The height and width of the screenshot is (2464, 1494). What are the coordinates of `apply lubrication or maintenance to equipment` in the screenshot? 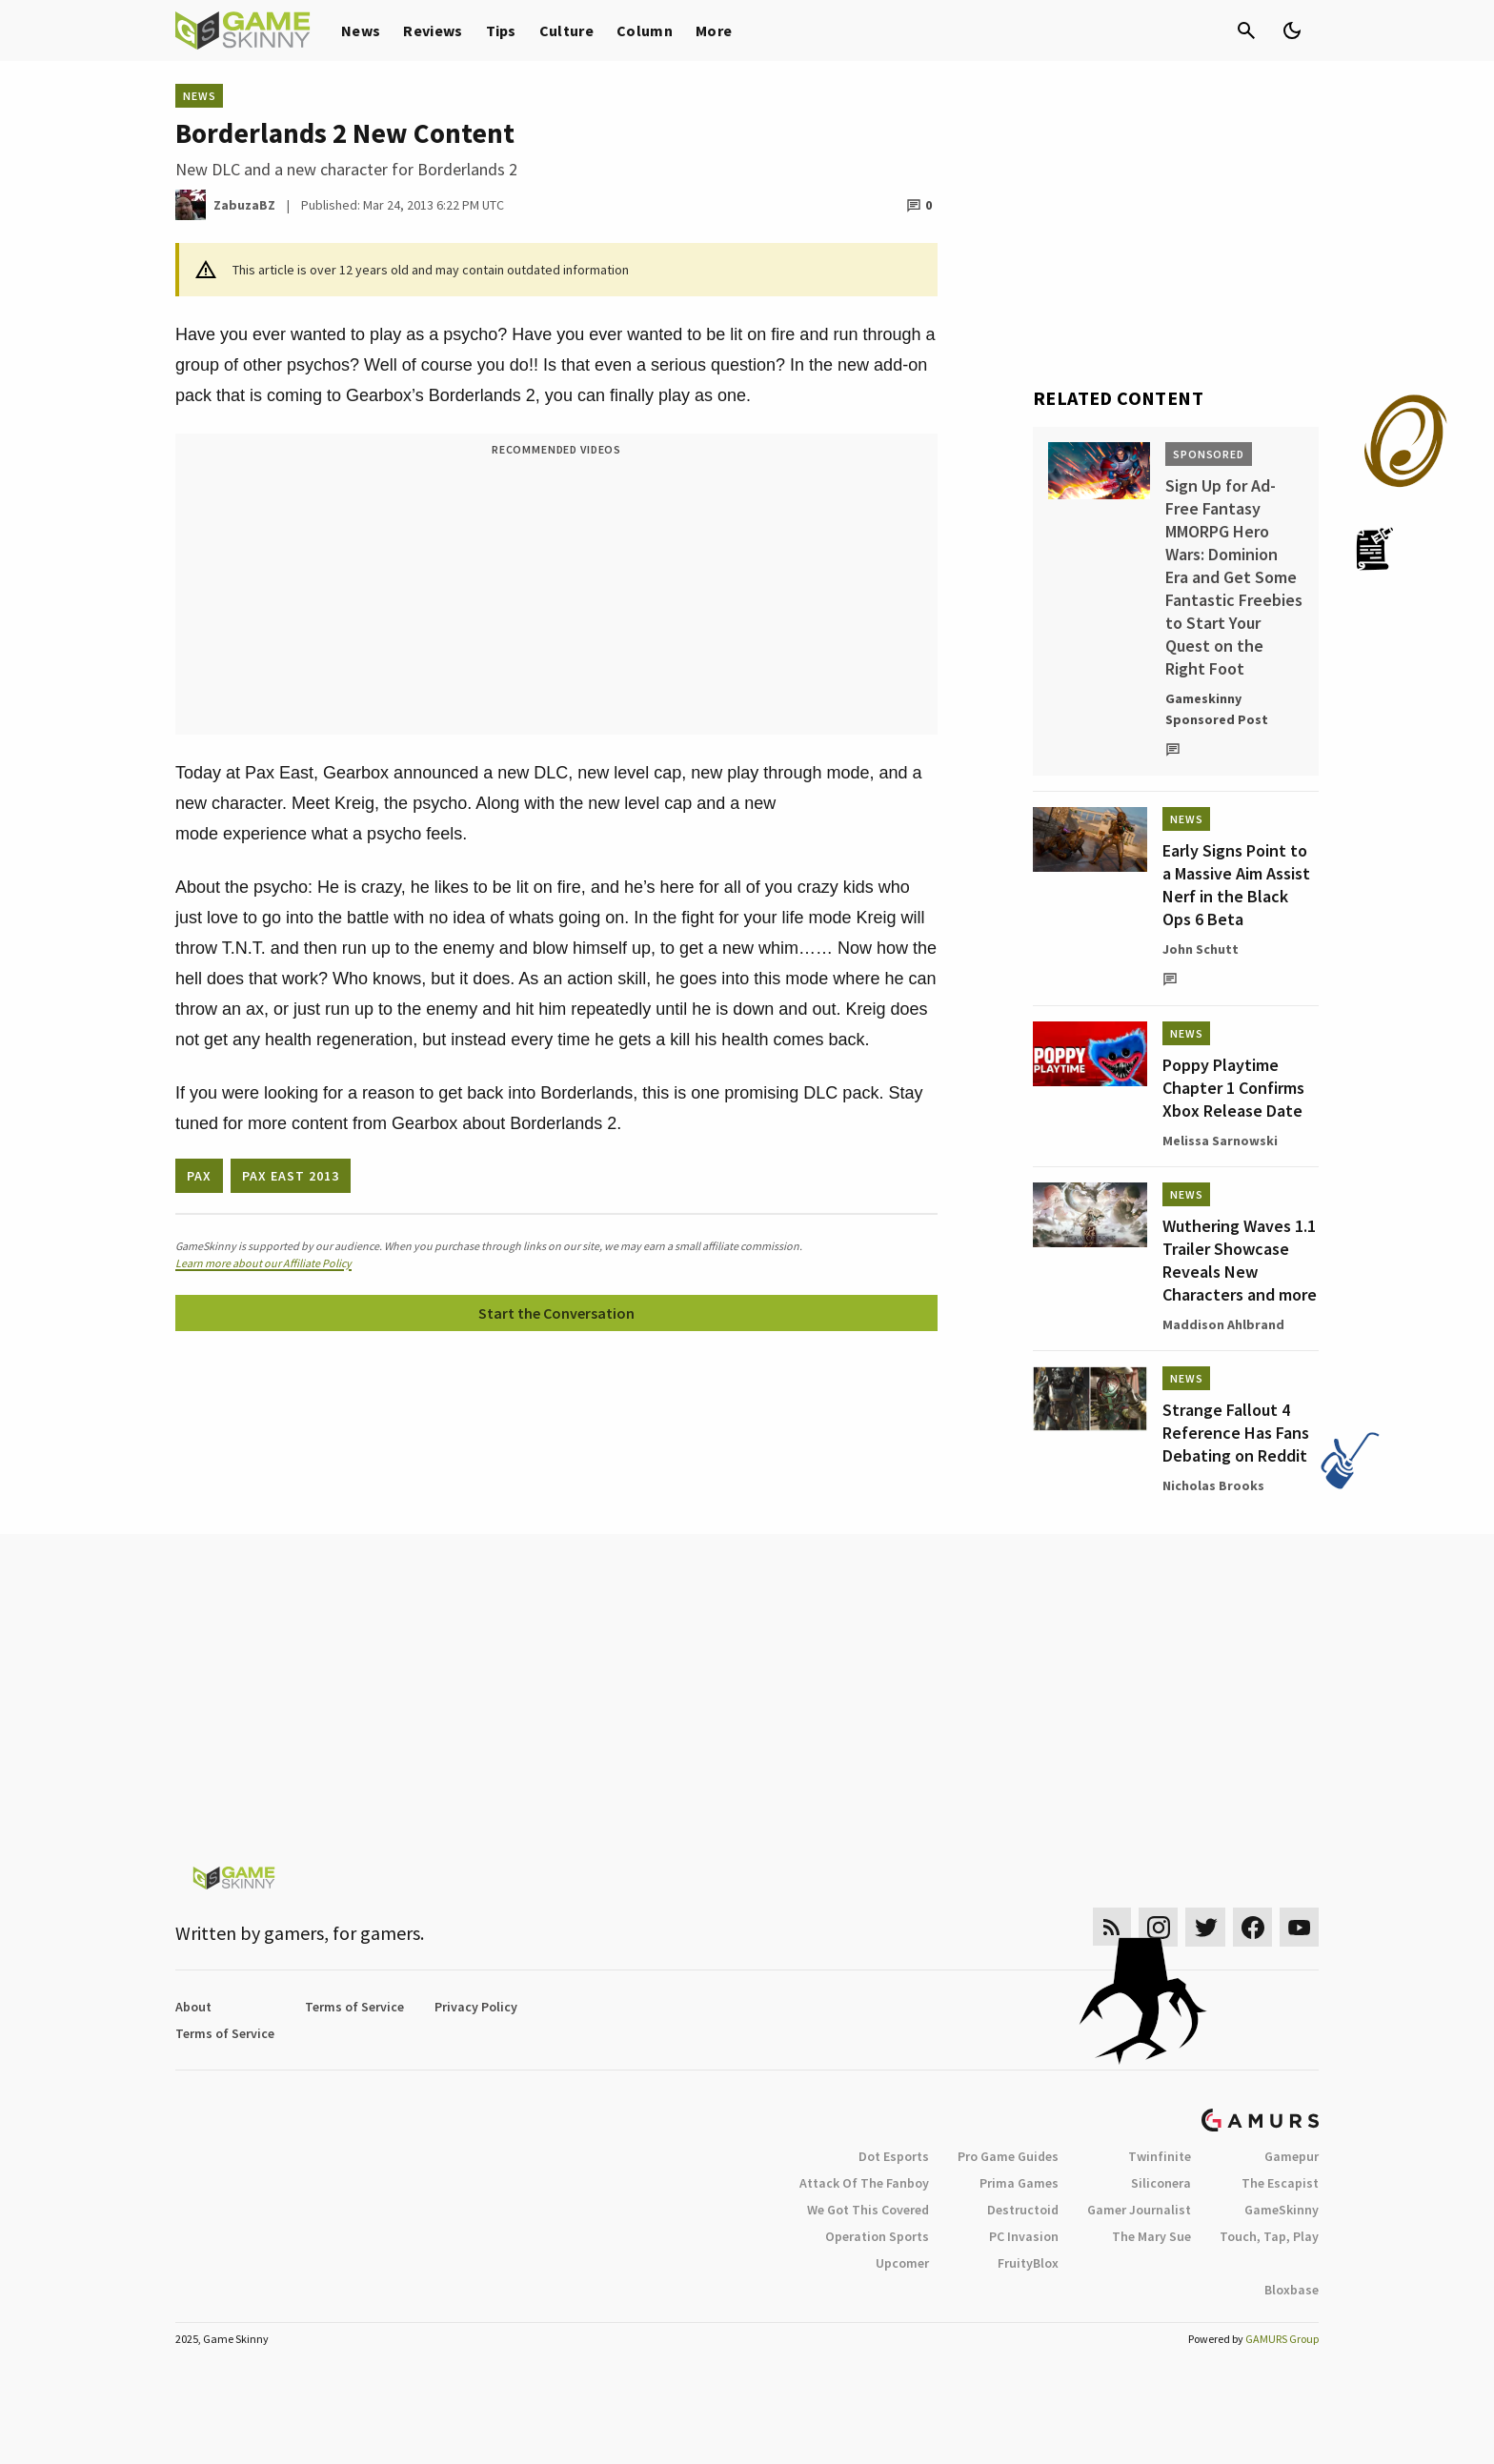 It's located at (1350, 1461).